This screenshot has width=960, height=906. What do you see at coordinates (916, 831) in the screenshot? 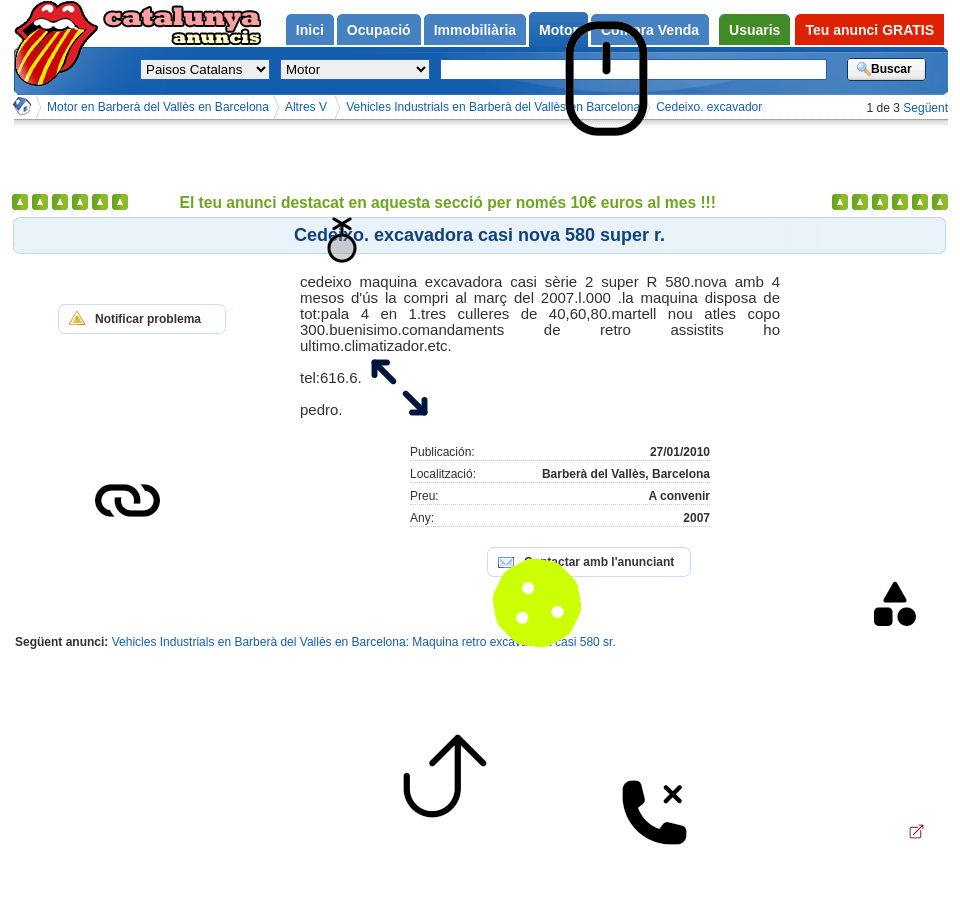
I see `open link in a new tab or window` at bounding box center [916, 831].